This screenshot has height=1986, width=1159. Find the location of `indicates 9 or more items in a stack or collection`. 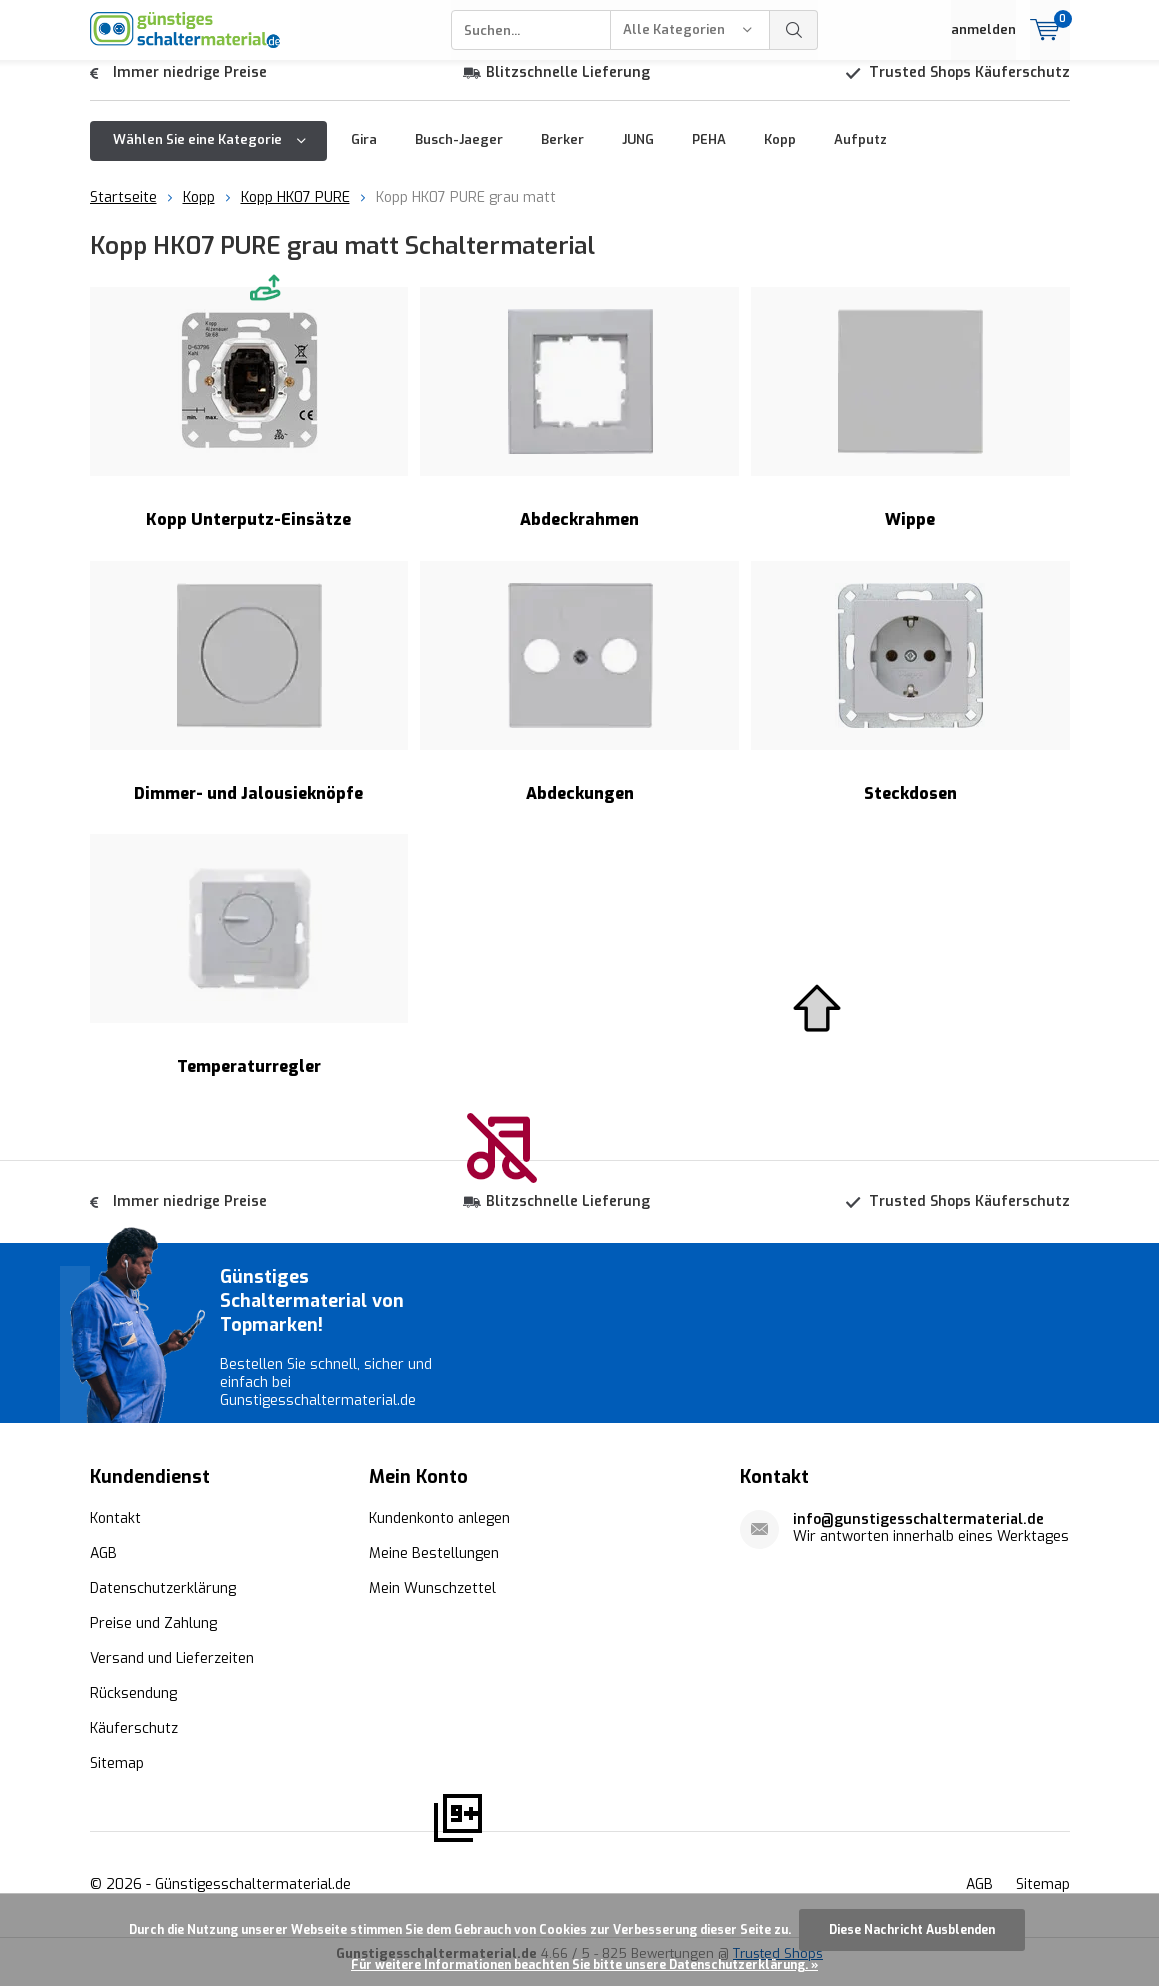

indicates 9 or more items in a stack or collection is located at coordinates (458, 1818).